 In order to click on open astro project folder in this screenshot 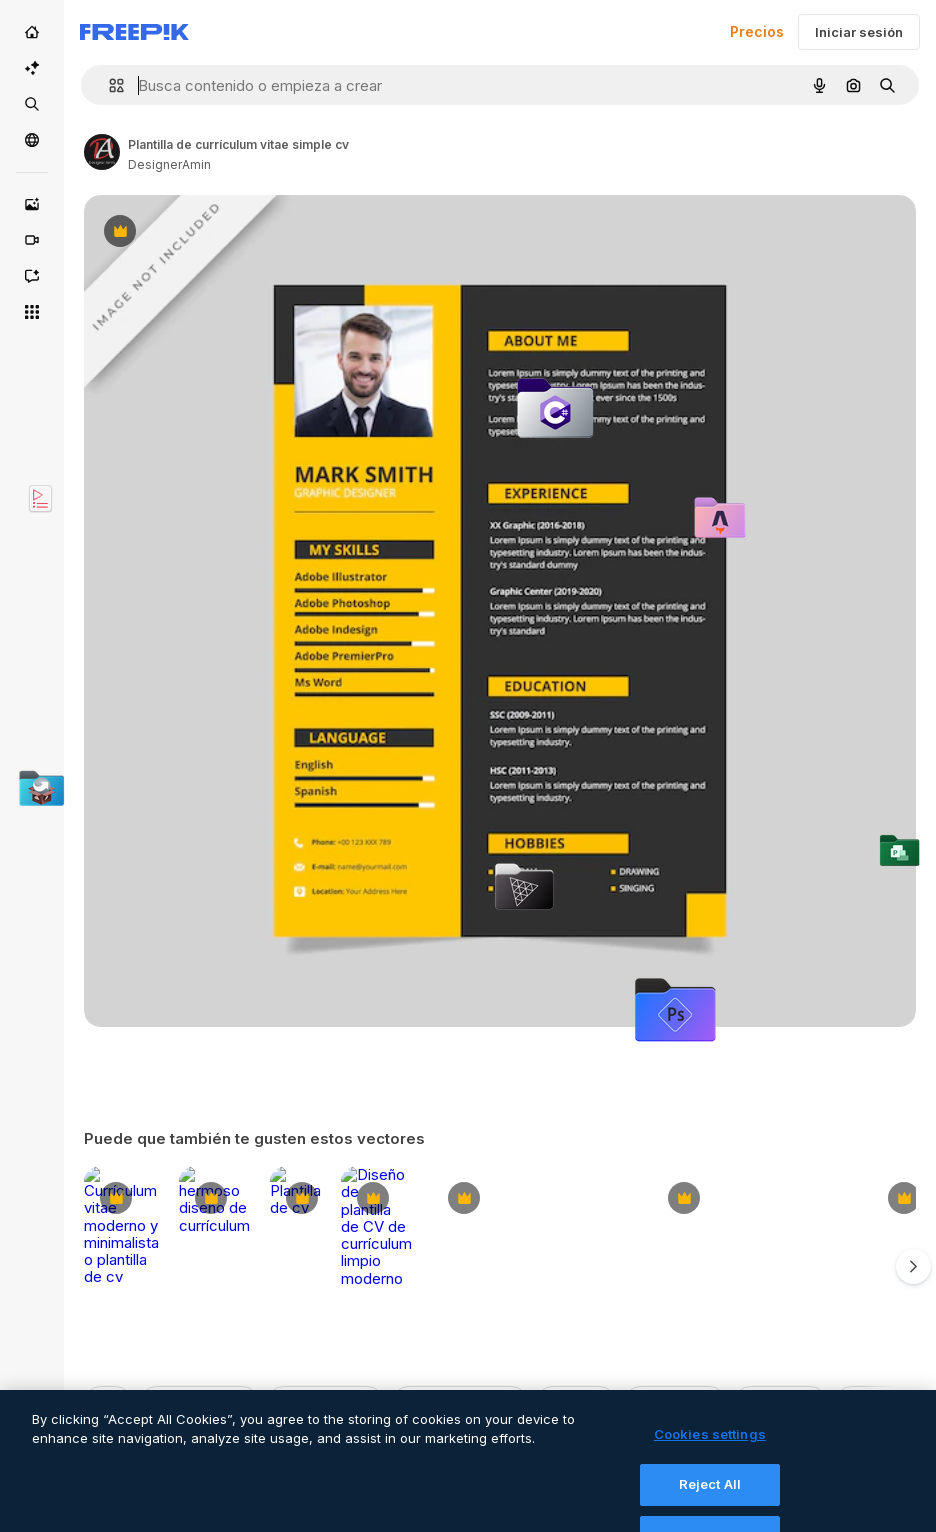, I will do `click(720, 519)`.